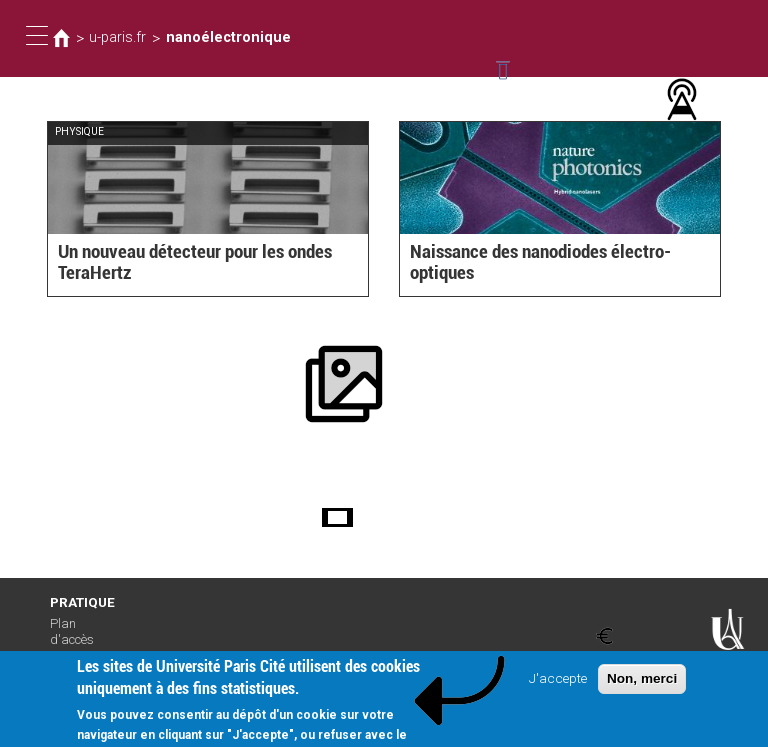  What do you see at coordinates (344, 384) in the screenshot?
I see `view photo gallery` at bounding box center [344, 384].